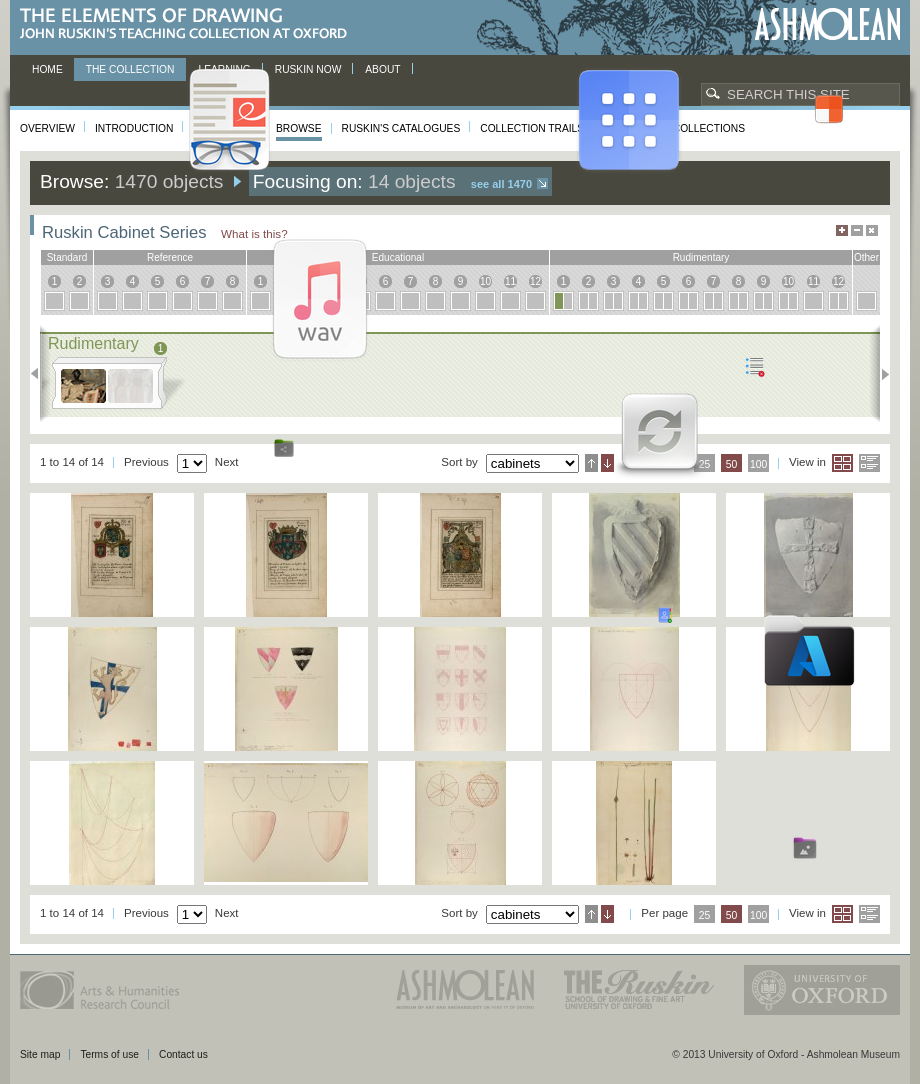 This screenshot has height=1084, width=920. I want to click on remove an item from the list, so click(754, 366).